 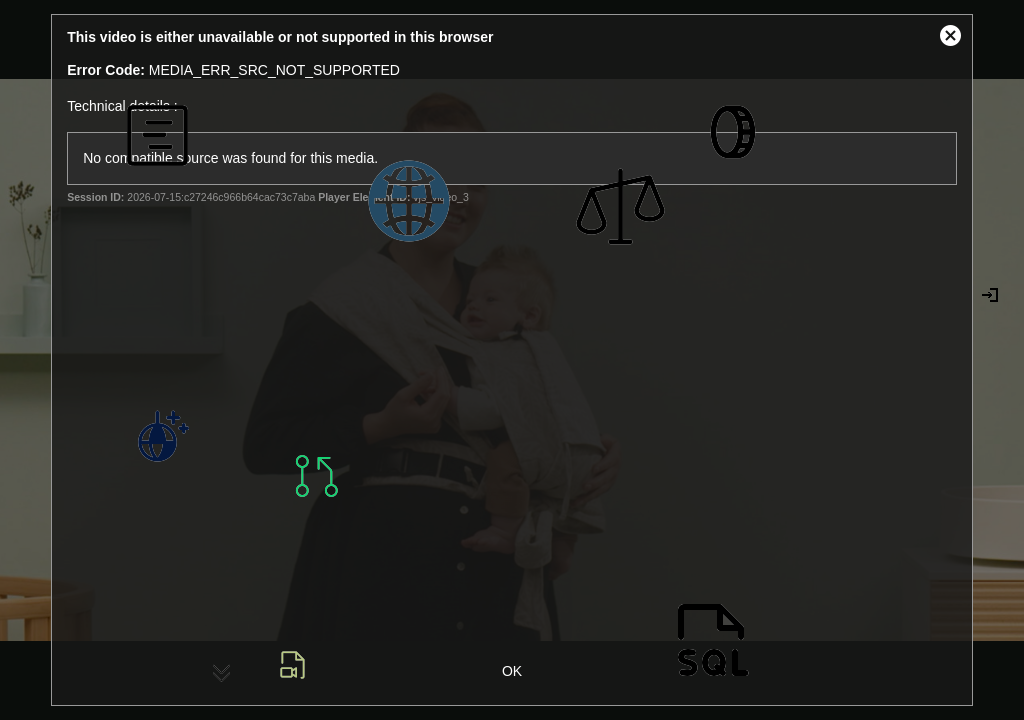 I want to click on open or view an SQL database file, so click(x=711, y=643).